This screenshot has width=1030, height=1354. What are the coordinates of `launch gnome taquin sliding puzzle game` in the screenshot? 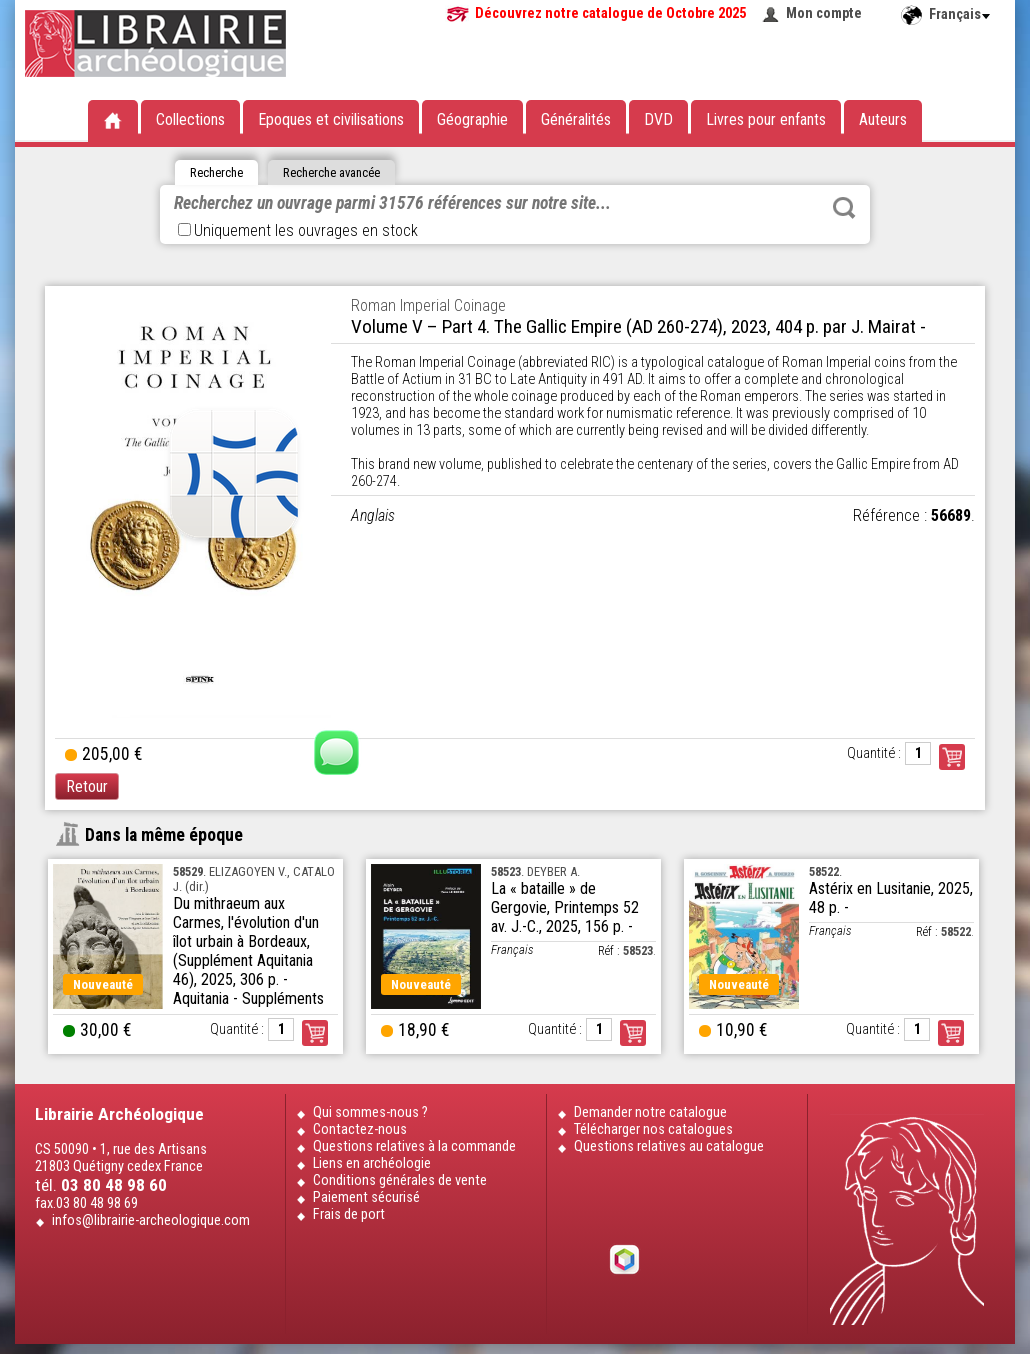 It's located at (234, 474).